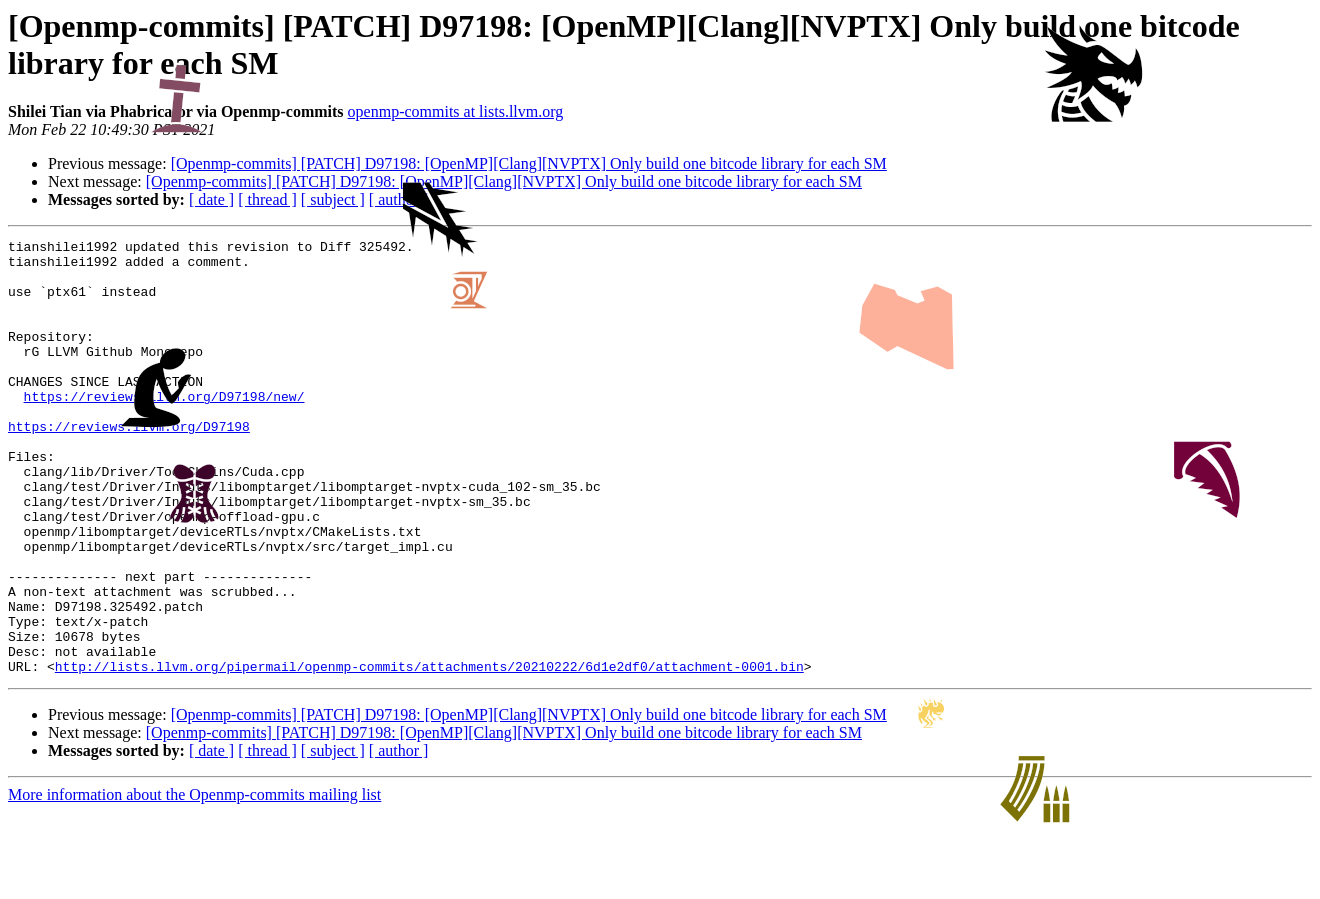  Describe the element at coordinates (156, 385) in the screenshot. I see `indicates a prayer or meditation area` at that location.